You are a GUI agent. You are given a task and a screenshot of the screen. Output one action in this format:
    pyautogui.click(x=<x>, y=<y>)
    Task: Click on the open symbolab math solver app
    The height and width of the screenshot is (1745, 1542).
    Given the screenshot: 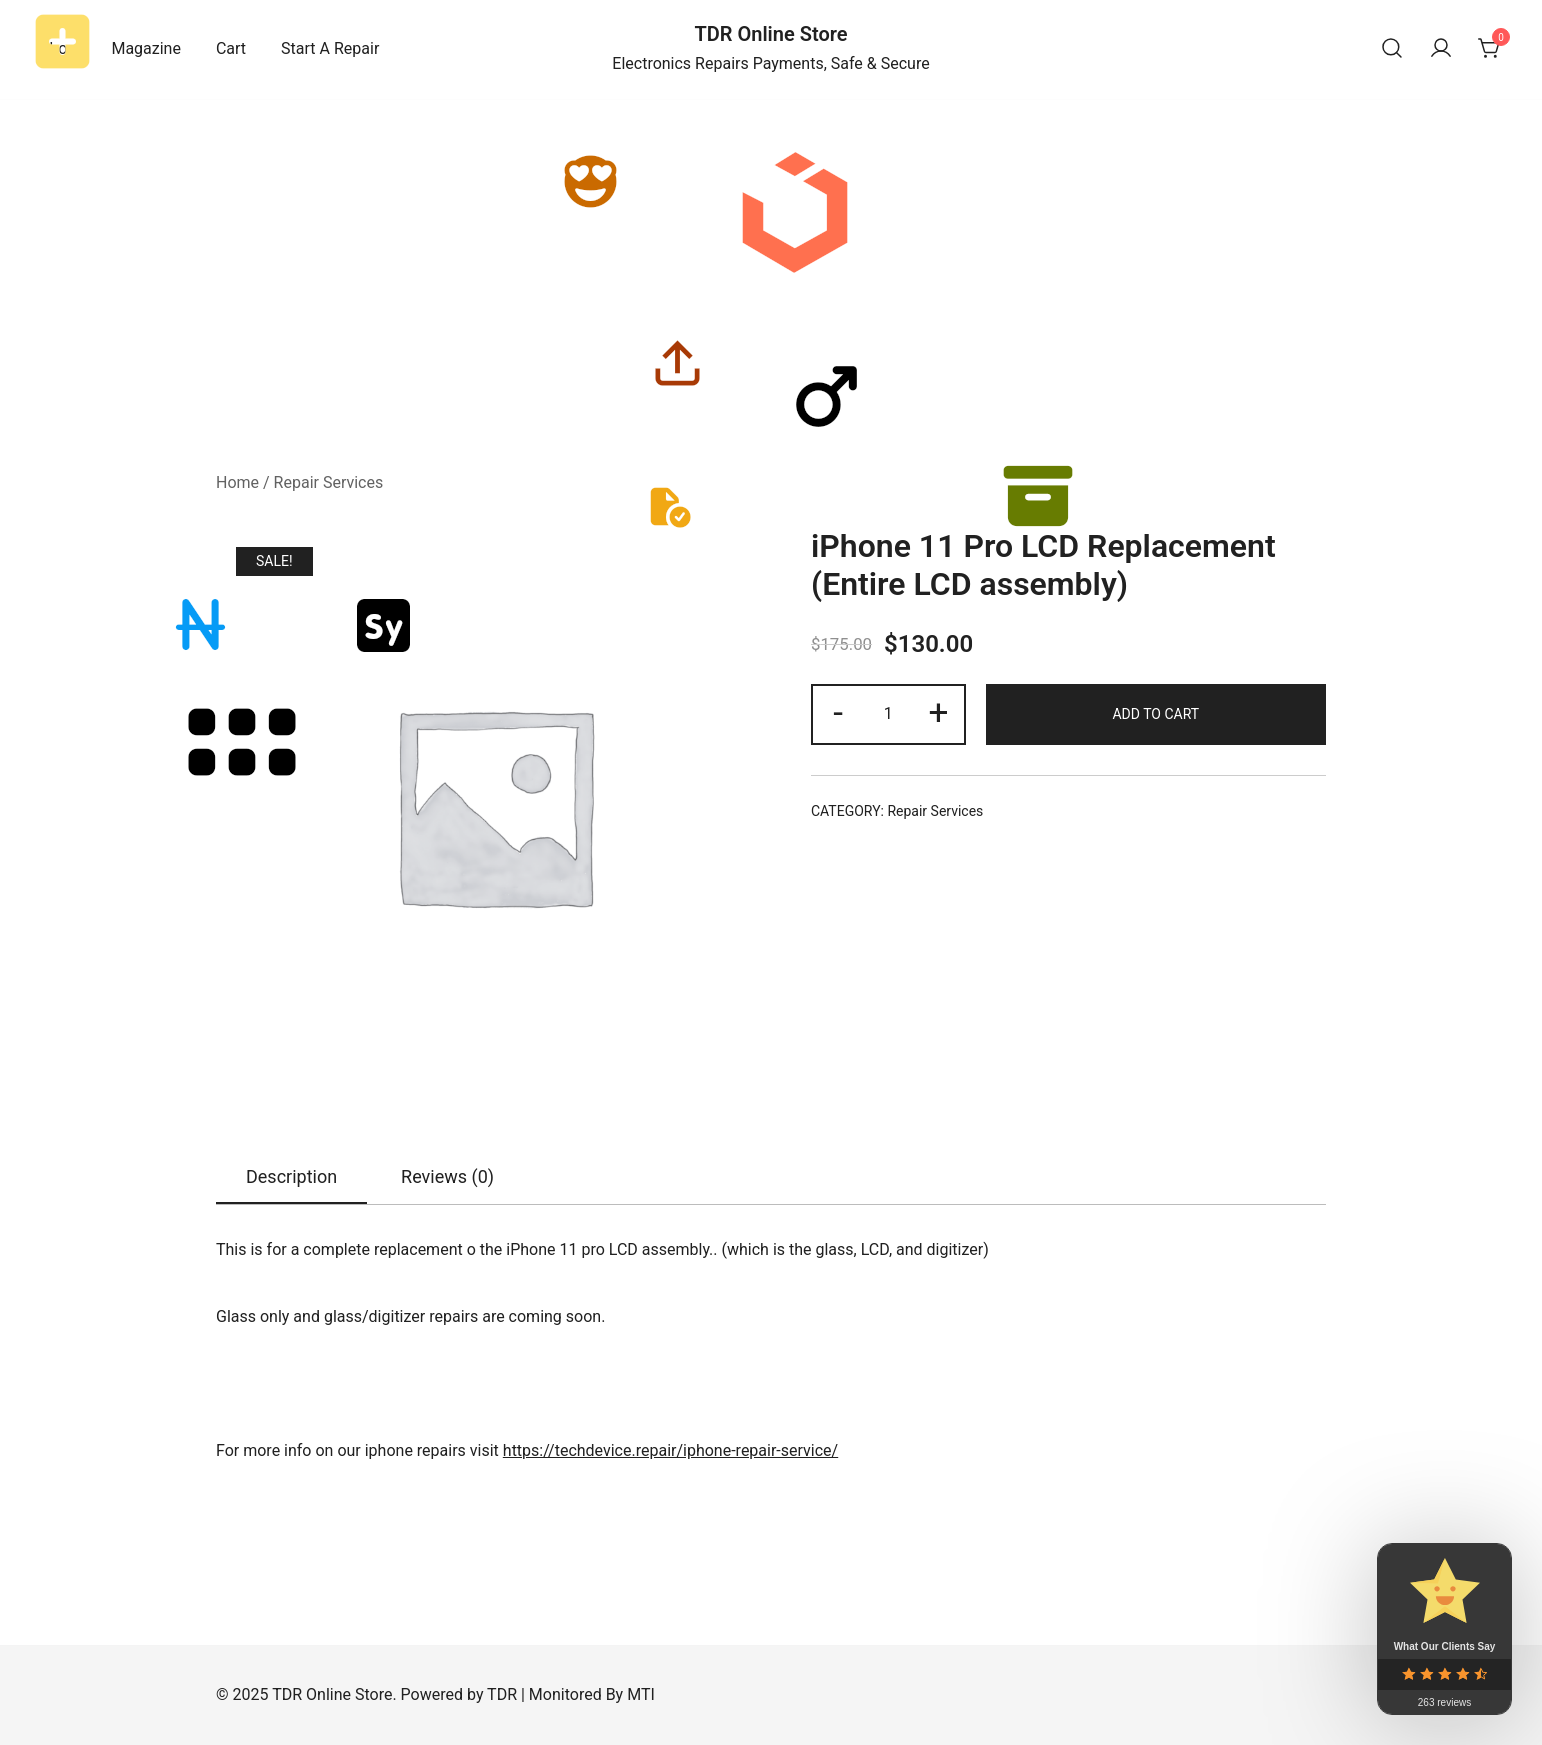 What is the action you would take?
    pyautogui.click(x=383, y=625)
    